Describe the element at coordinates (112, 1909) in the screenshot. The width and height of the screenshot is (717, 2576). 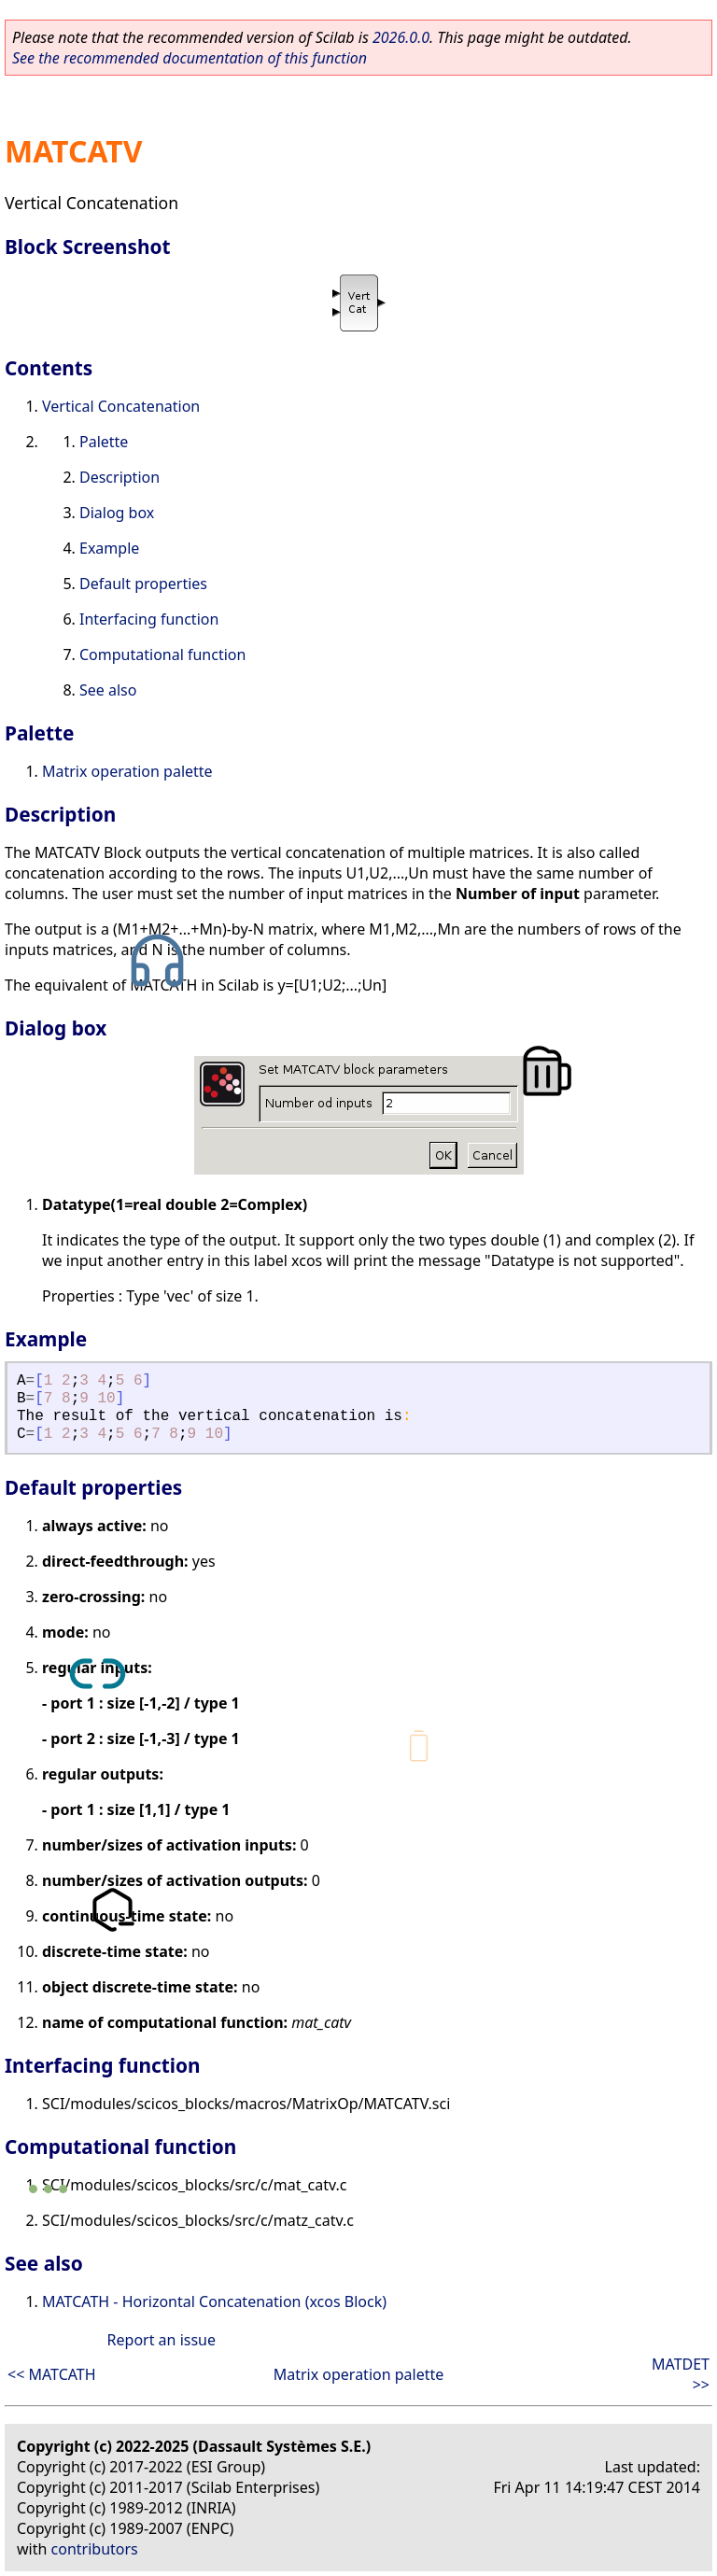
I see `remove item from a group or collection` at that location.